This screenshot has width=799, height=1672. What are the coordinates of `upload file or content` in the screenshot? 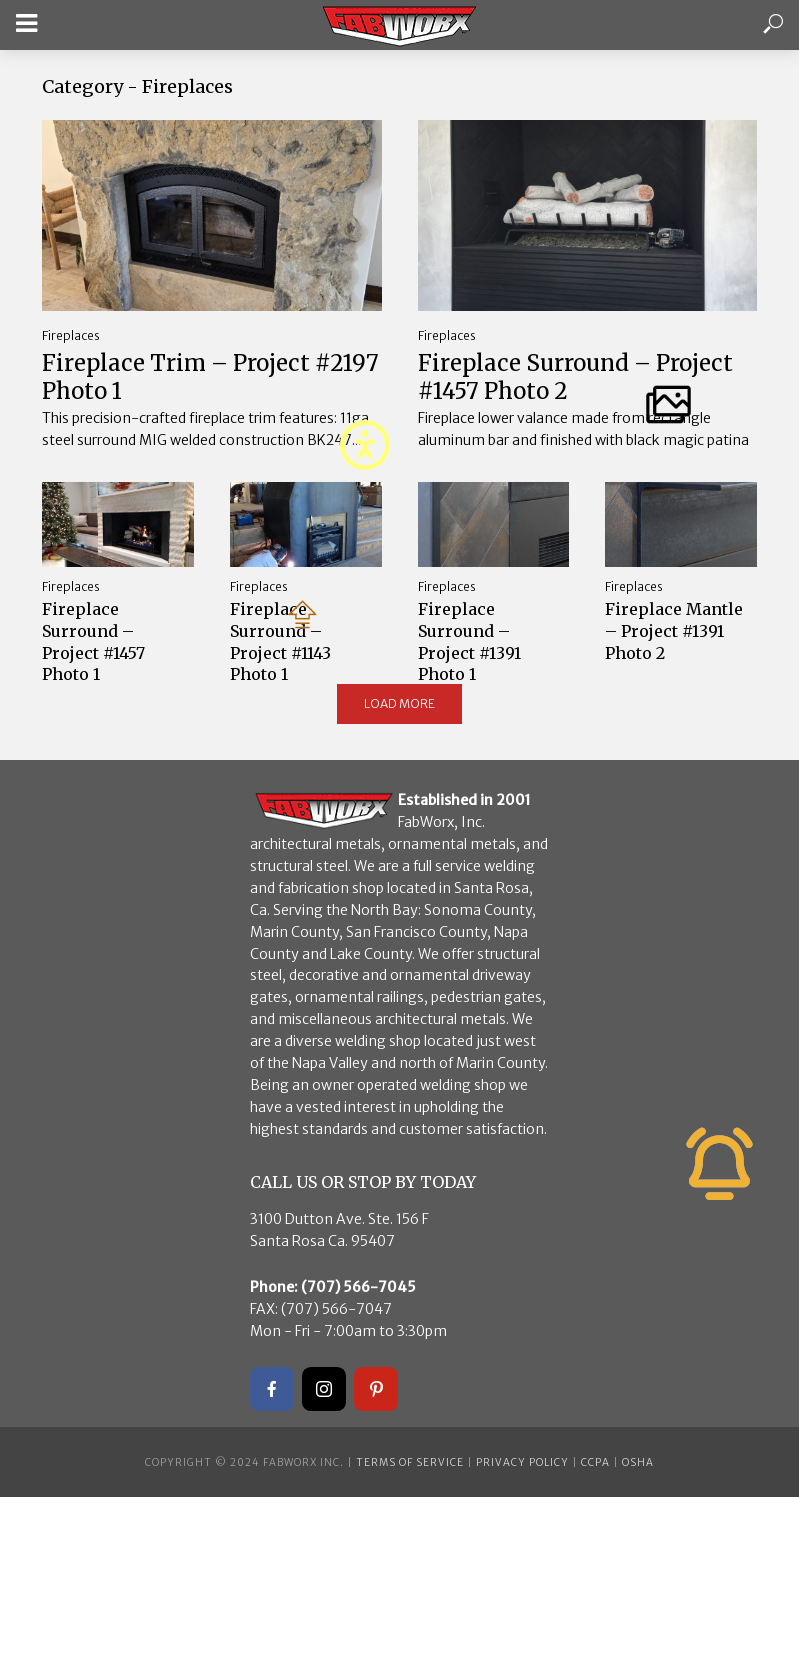 It's located at (302, 615).